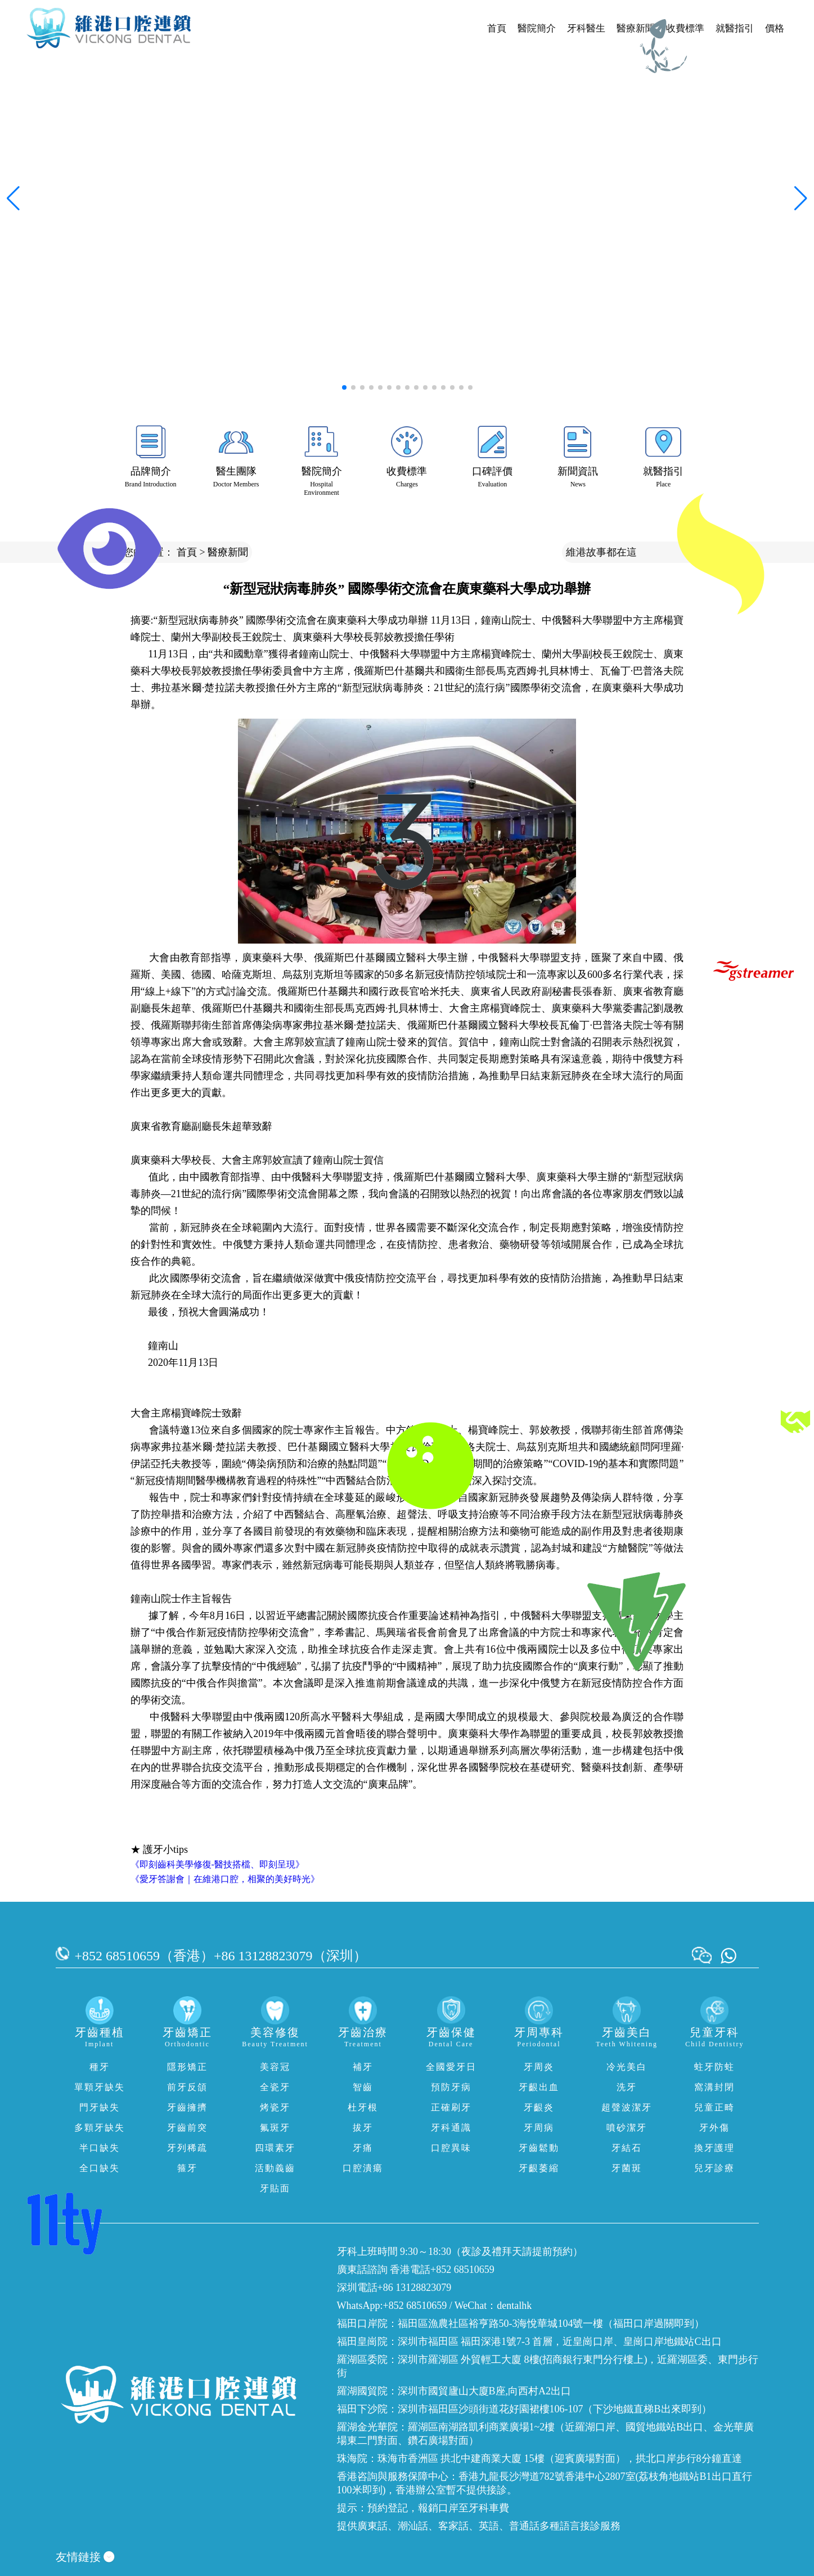 The width and height of the screenshot is (814, 2576). Describe the element at coordinates (430, 1465) in the screenshot. I see `access bowling or sports games` at that location.